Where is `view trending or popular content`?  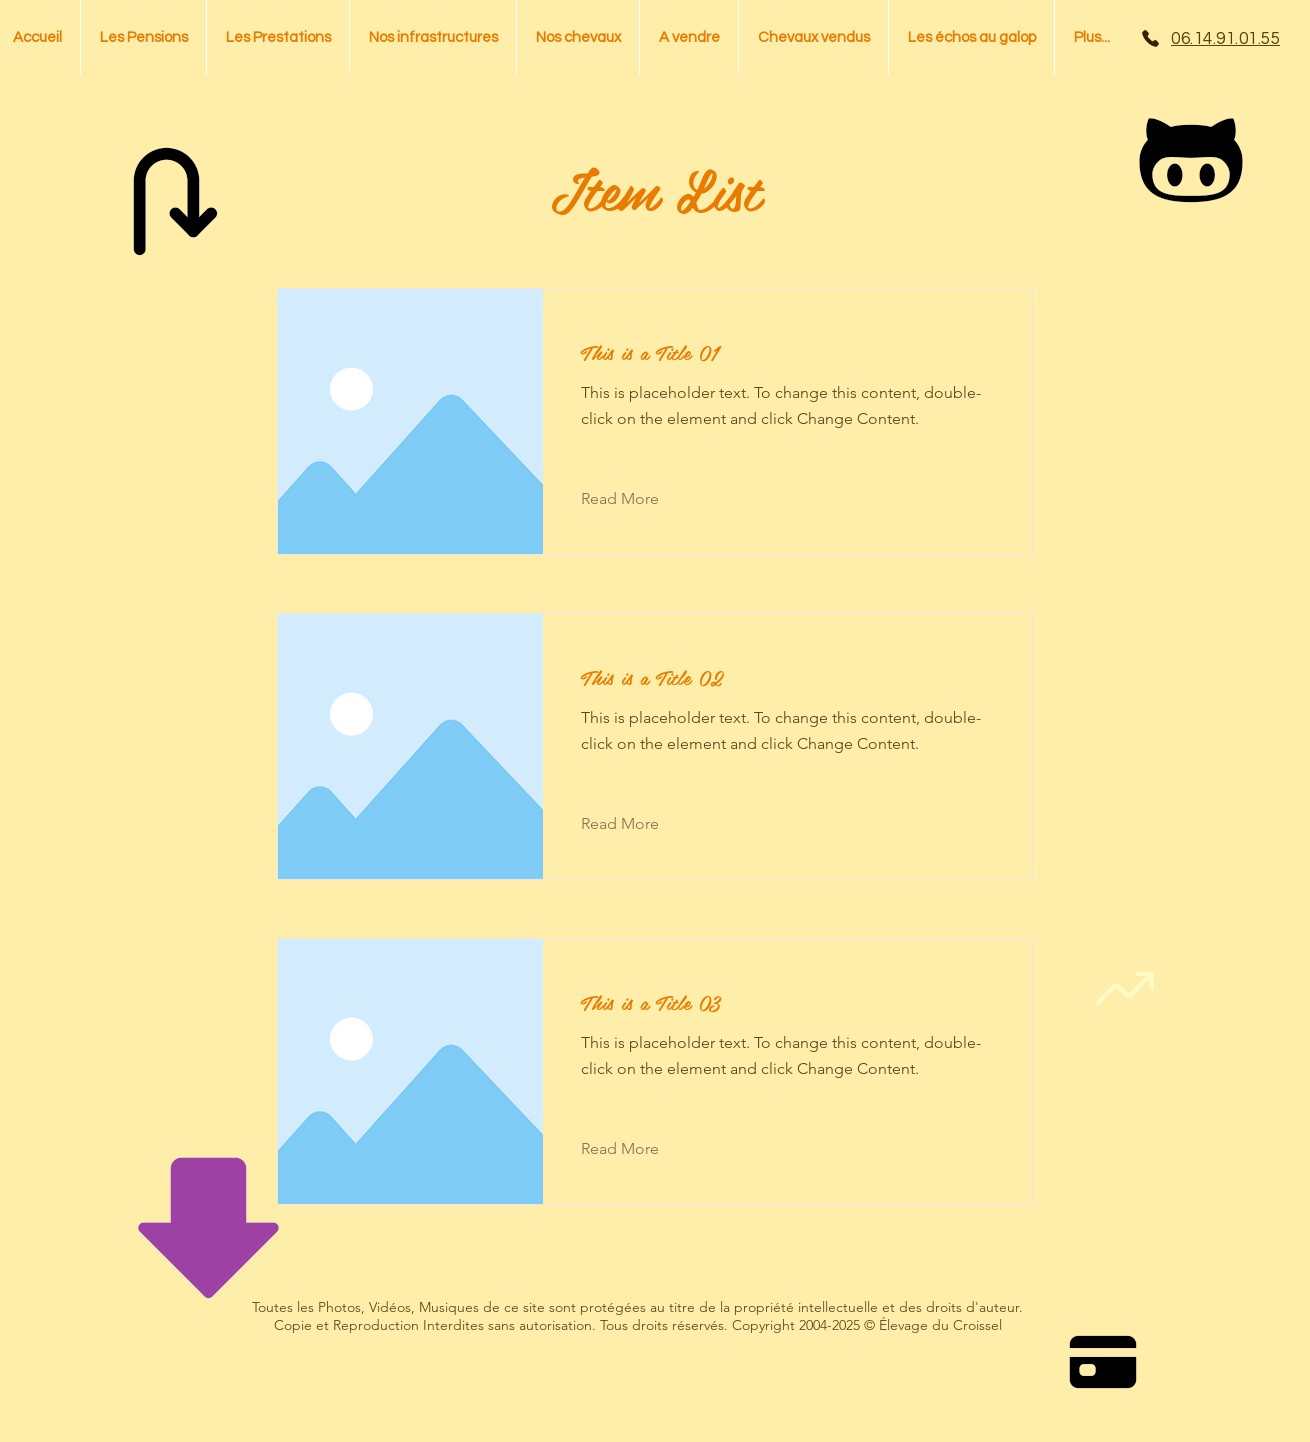
view trending or popular content is located at coordinates (1124, 988).